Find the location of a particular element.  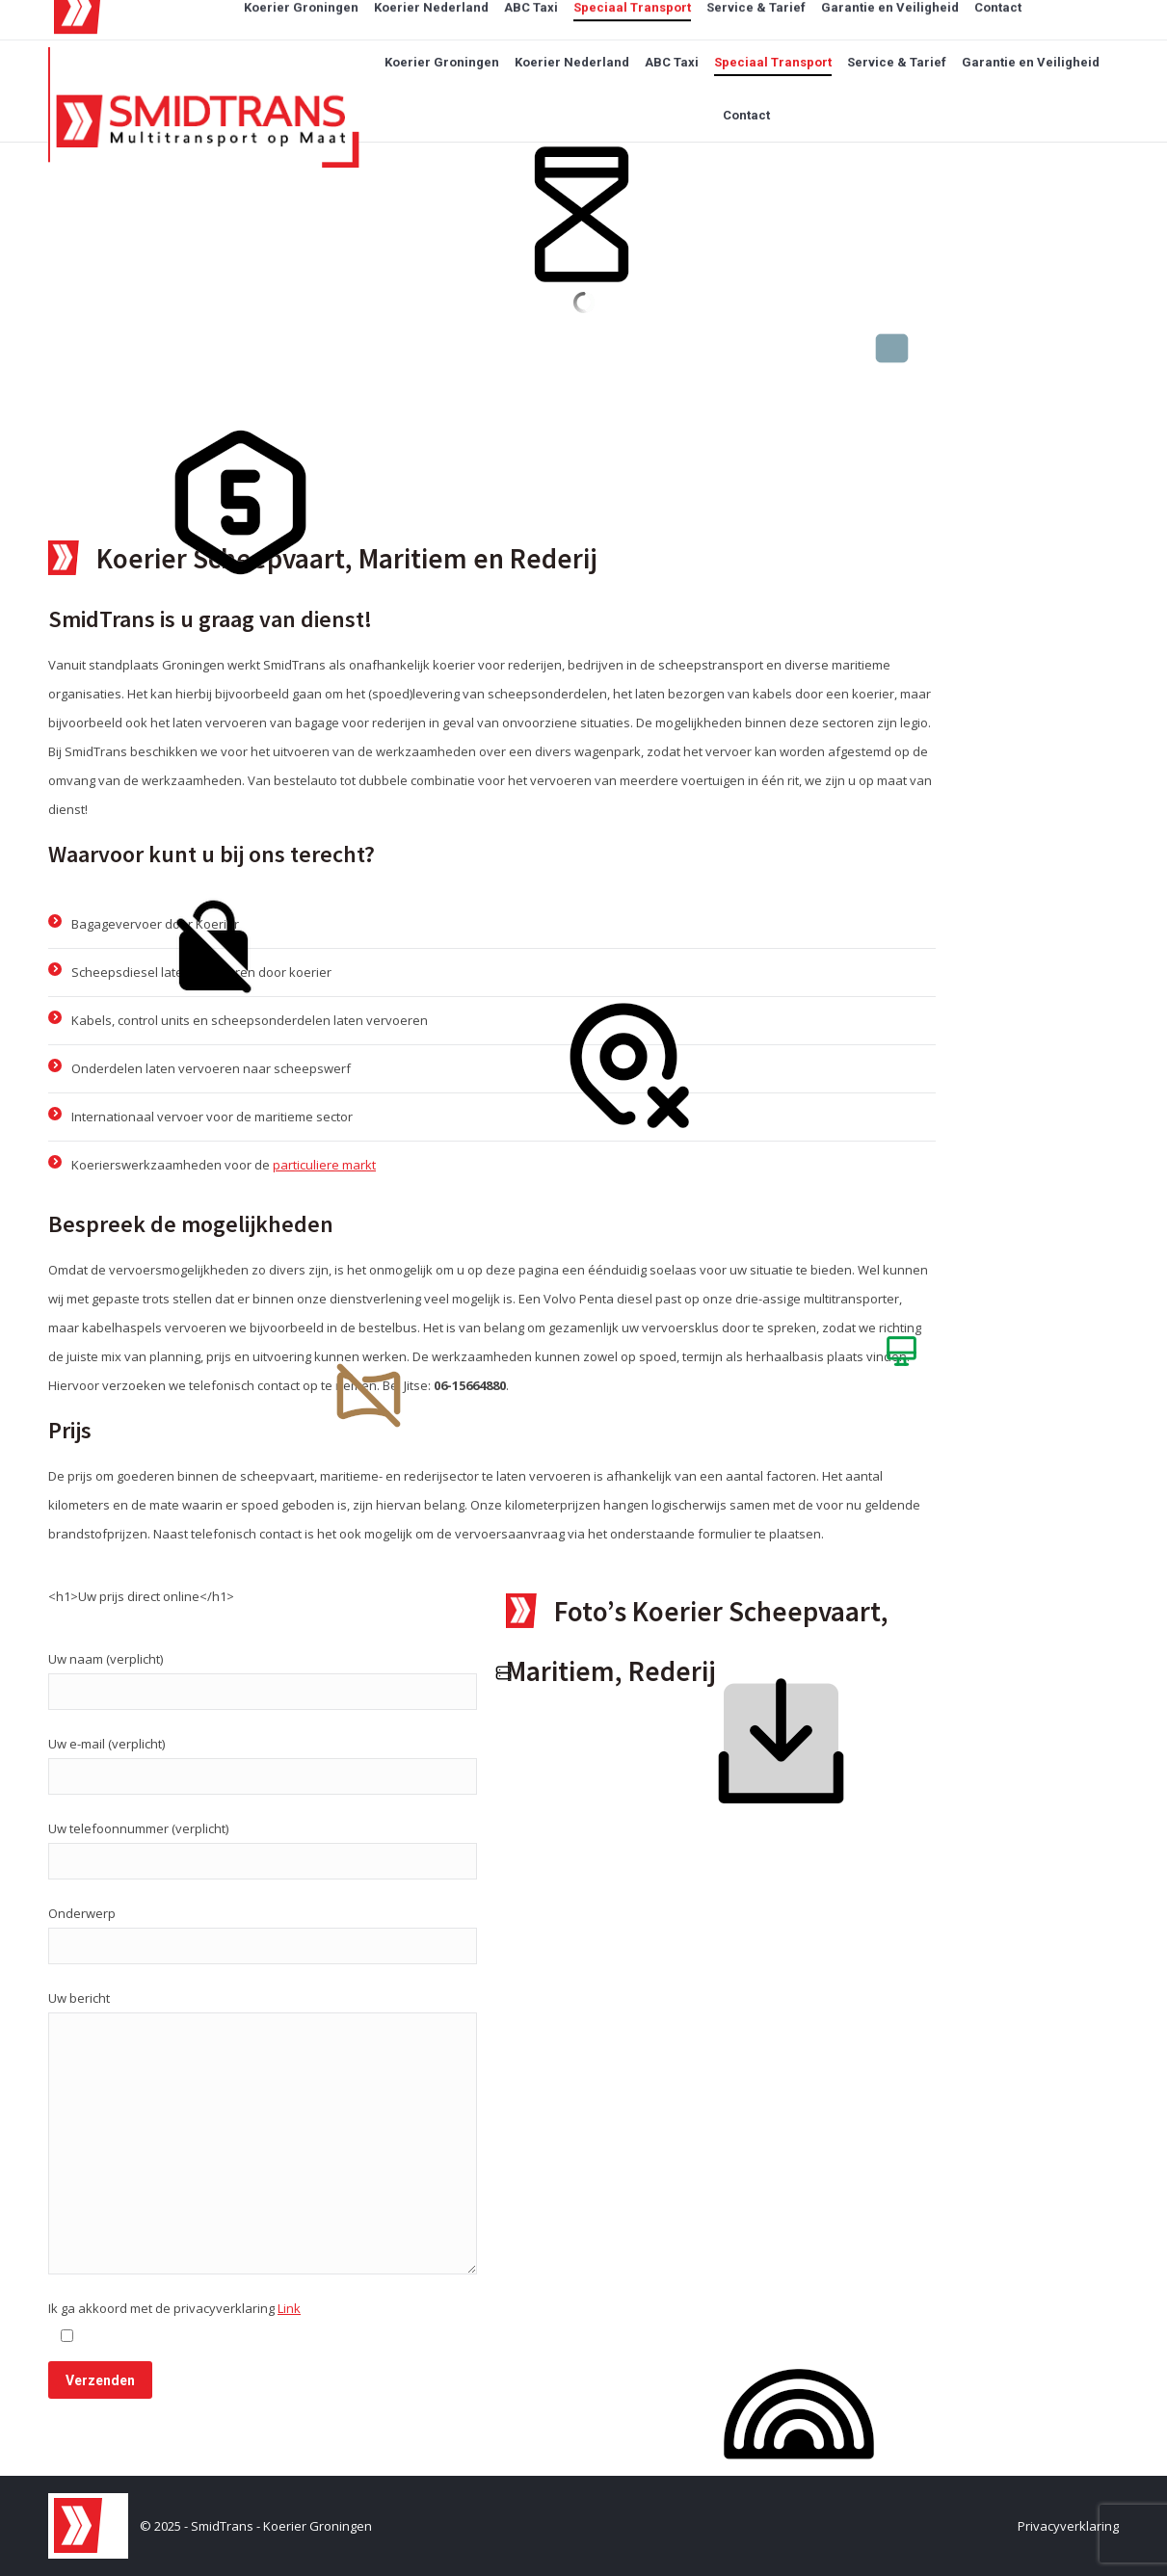

indicates weather clearing or sunshine after rain is located at coordinates (799, 2419).